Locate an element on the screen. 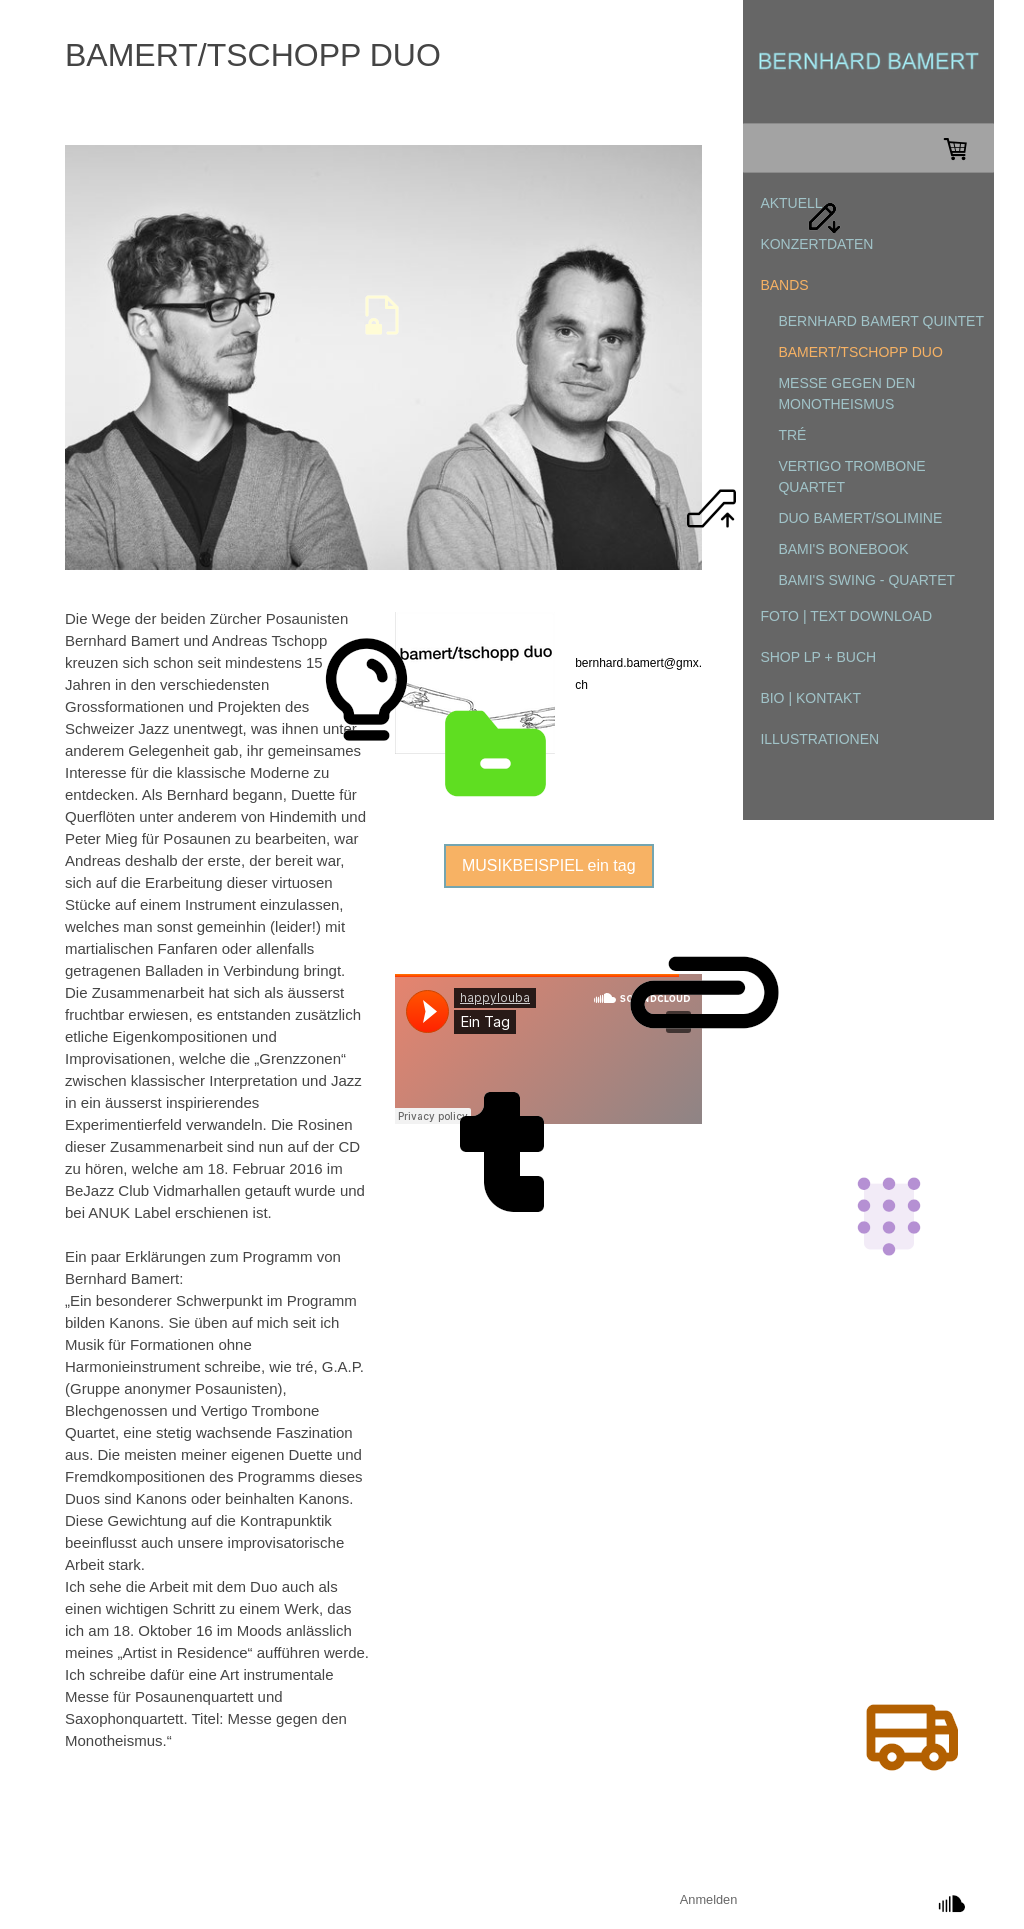  indicates escalator going up is located at coordinates (711, 508).